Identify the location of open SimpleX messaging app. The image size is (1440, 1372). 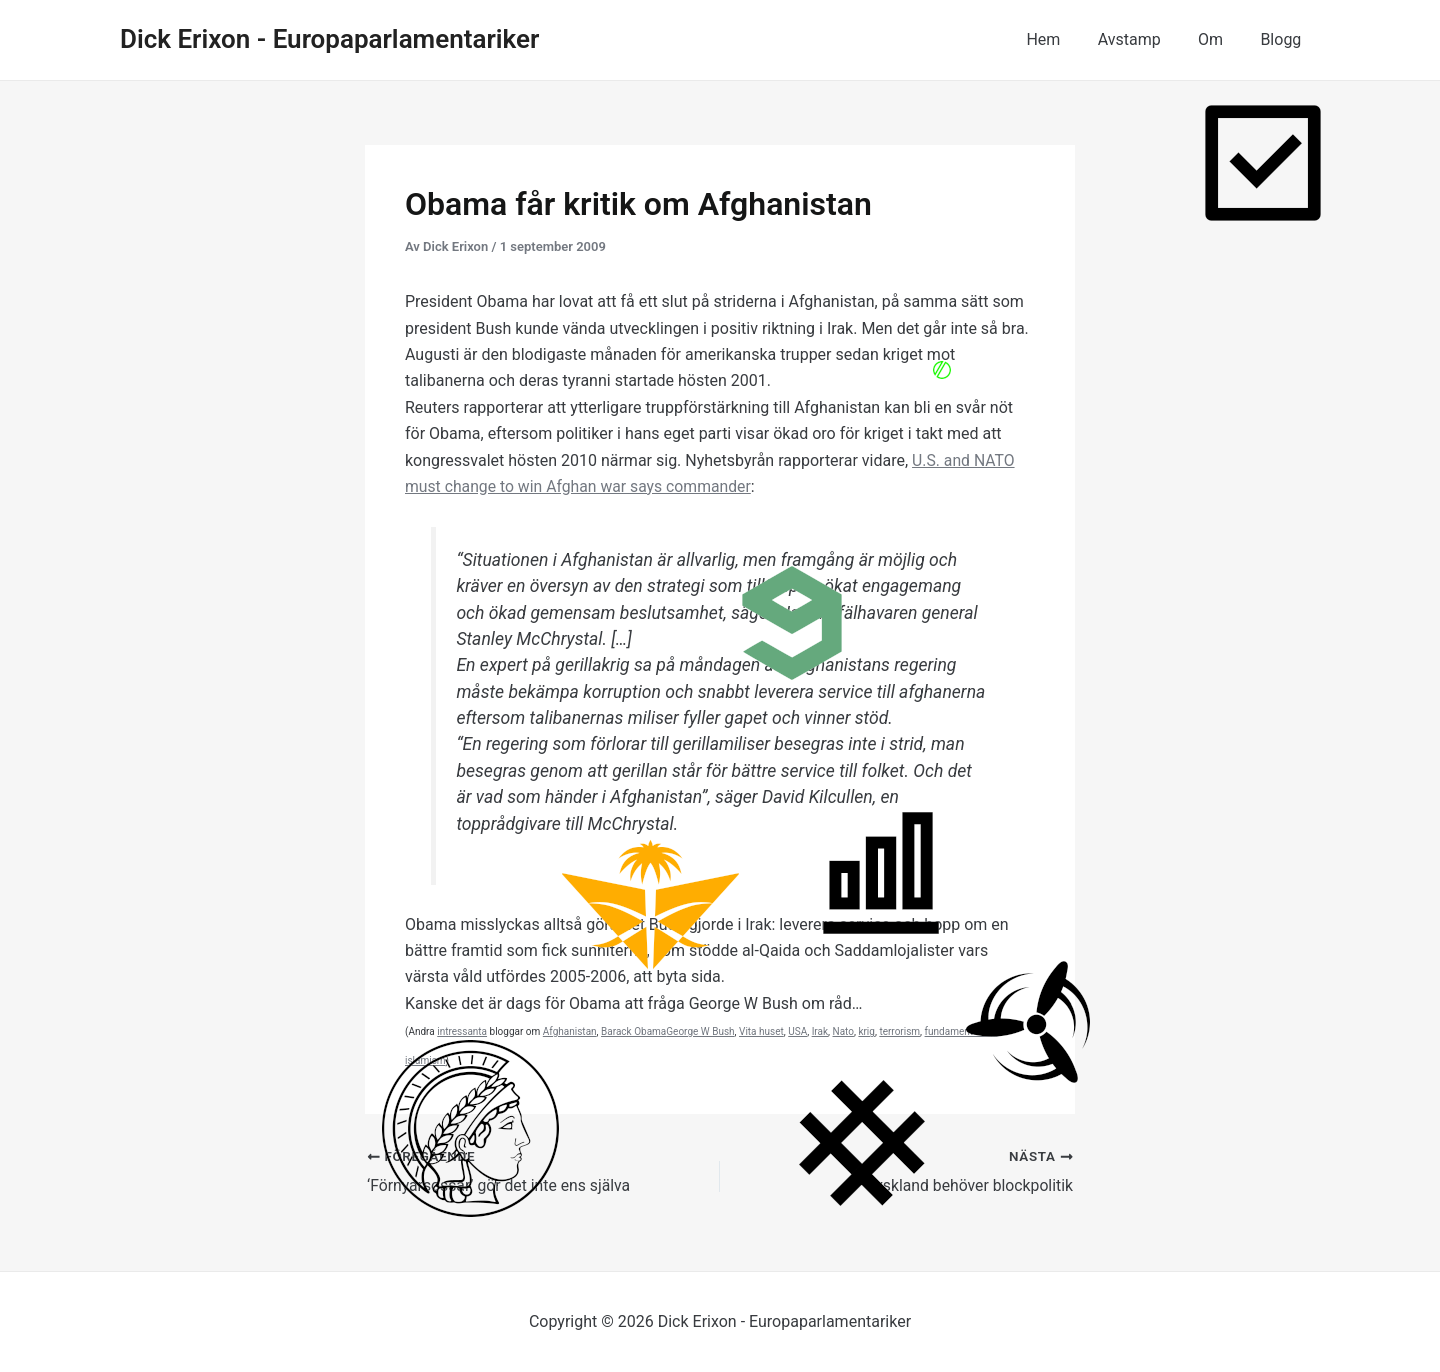
(862, 1143).